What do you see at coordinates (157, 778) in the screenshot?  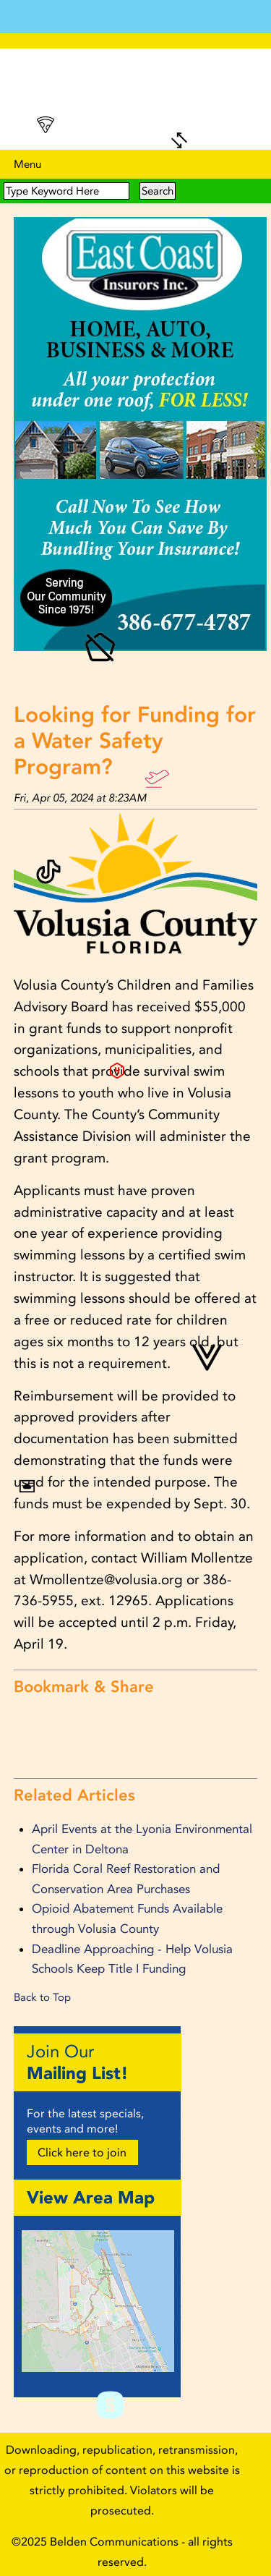 I see `indicates flight departure status` at bounding box center [157, 778].